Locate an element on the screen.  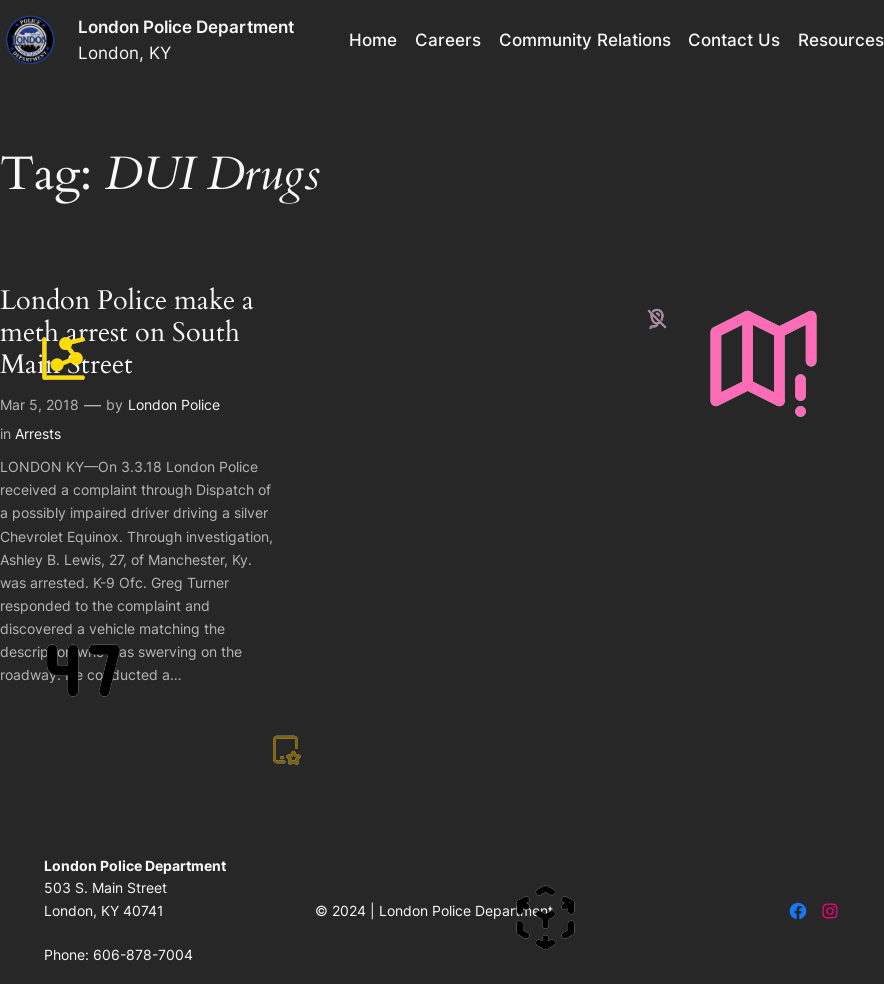
disable party or celebration mode is located at coordinates (657, 319).